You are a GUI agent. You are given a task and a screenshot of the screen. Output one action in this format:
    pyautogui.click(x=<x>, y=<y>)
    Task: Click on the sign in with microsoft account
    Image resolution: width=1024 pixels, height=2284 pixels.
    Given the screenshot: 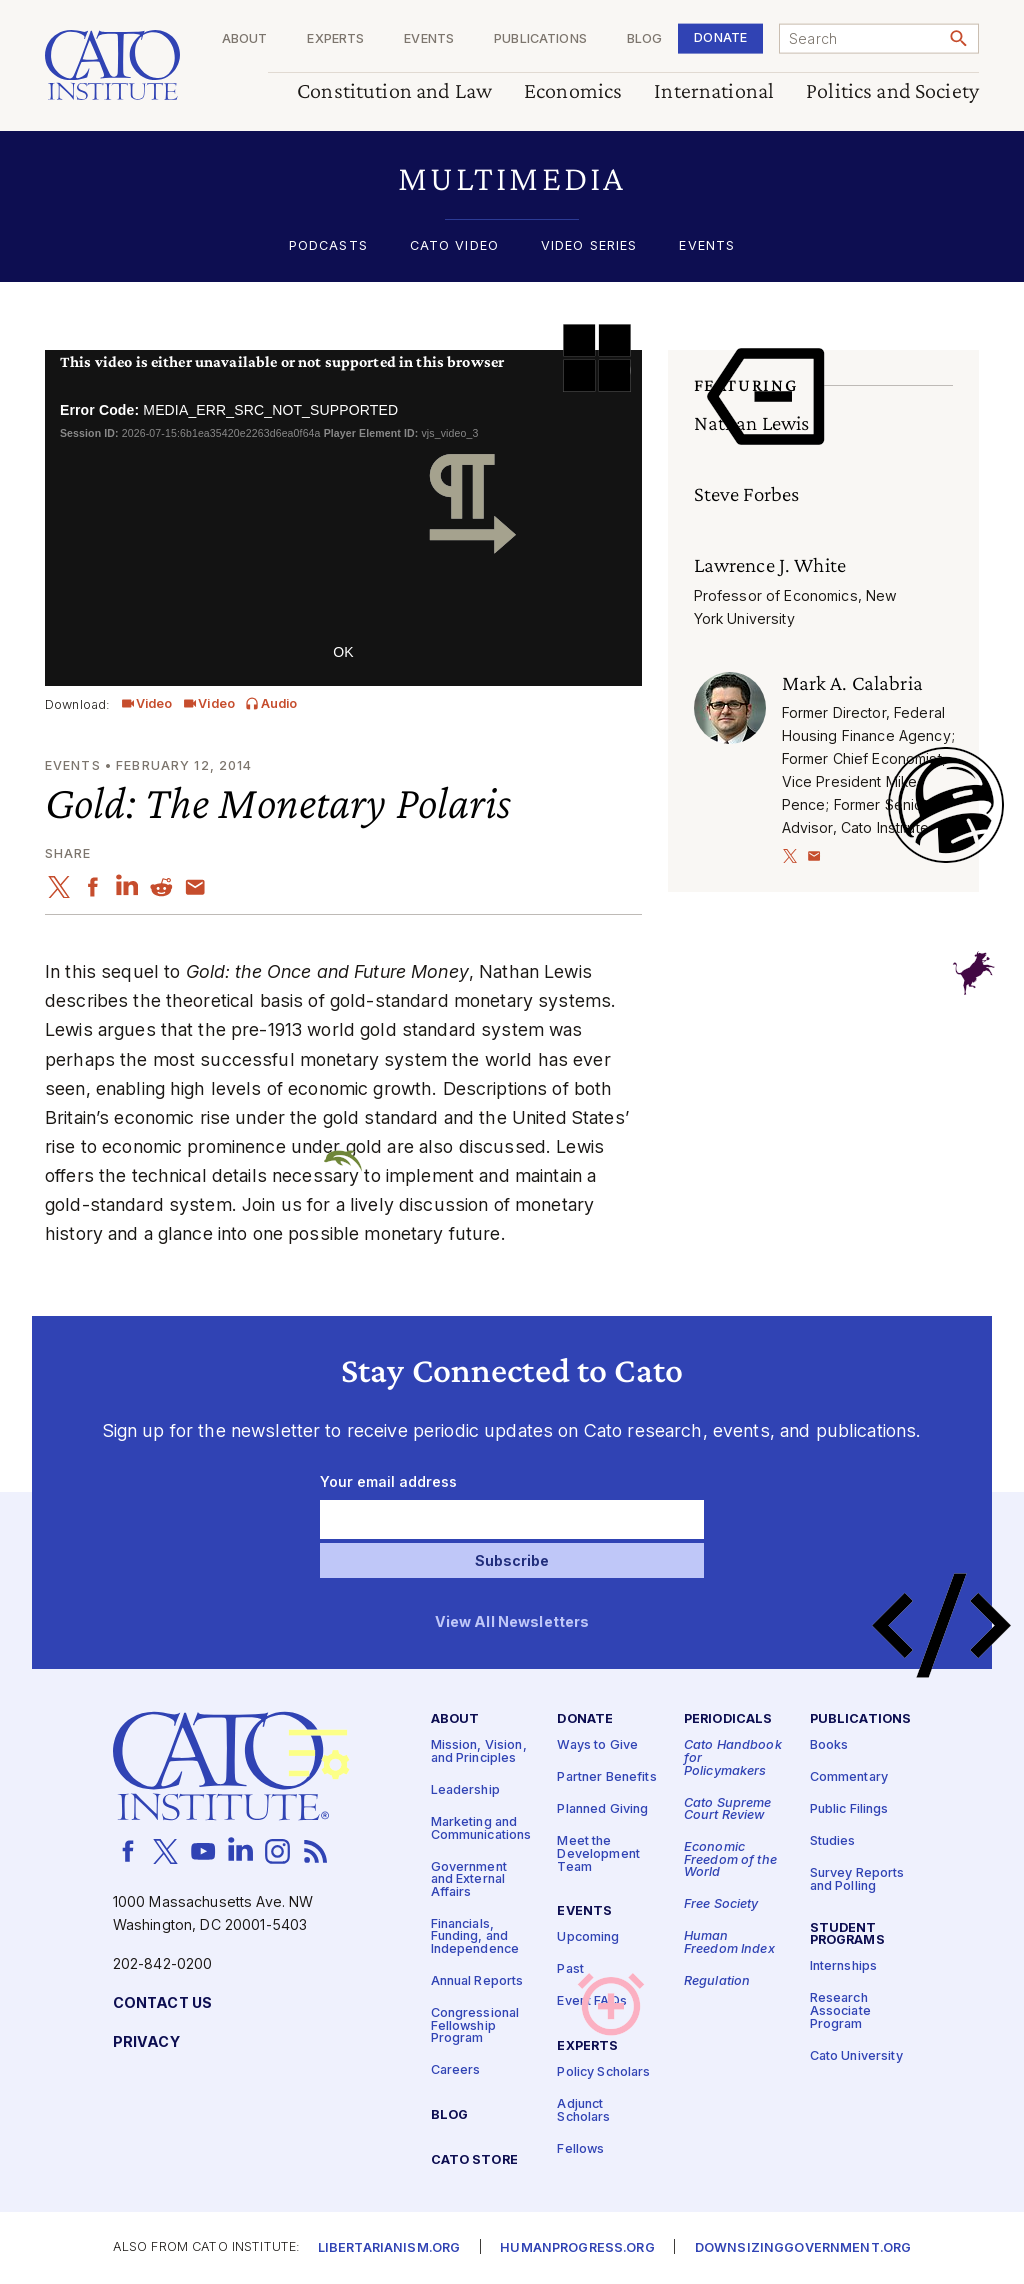 What is the action you would take?
    pyautogui.click(x=597, y=358)
    